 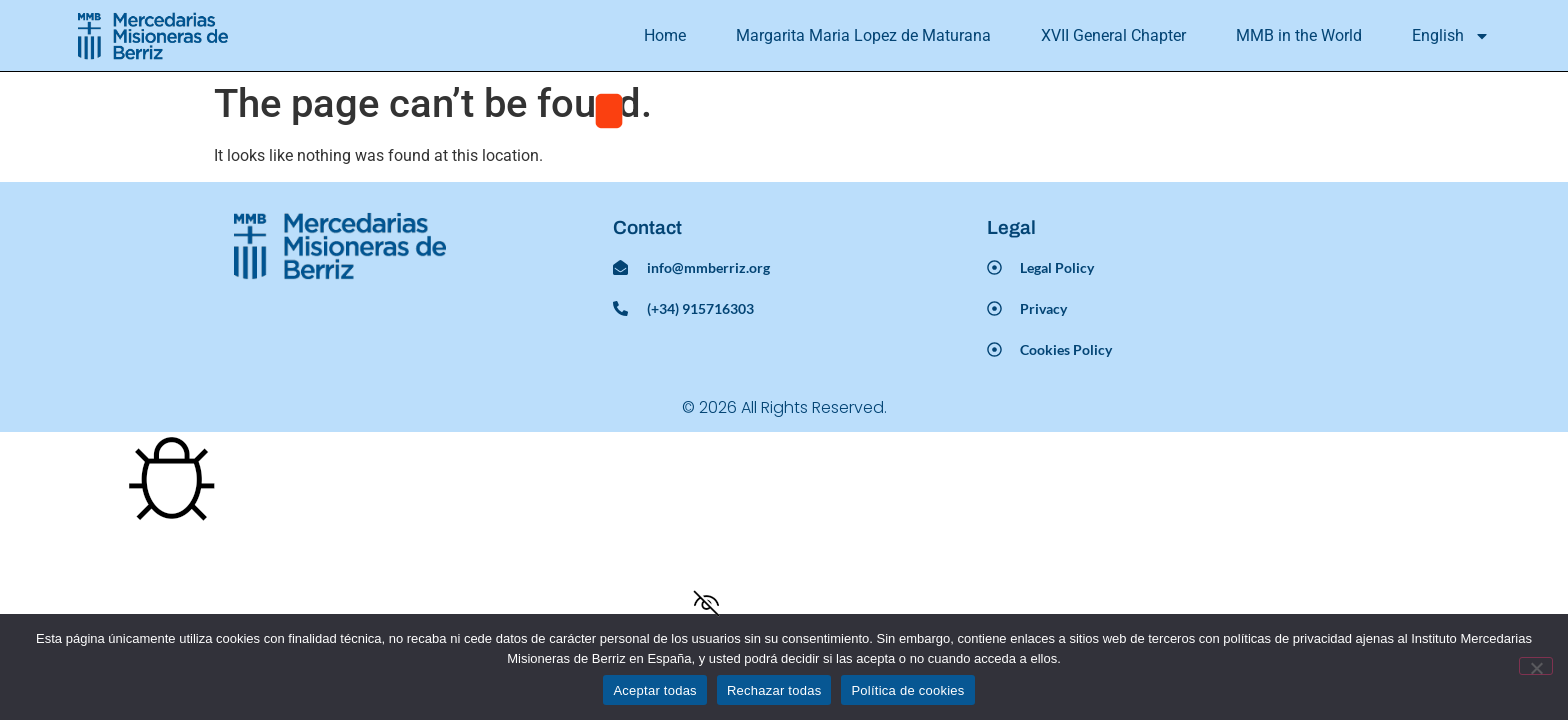 I want to click on hide password or sensitive text, so click(x=706, y=603).